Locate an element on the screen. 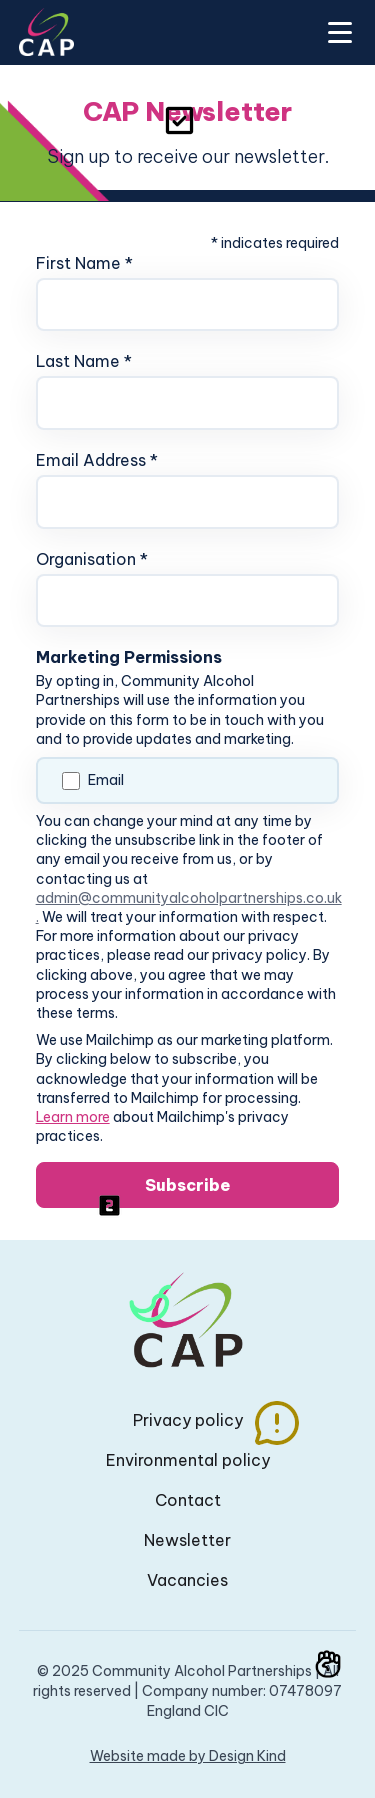  indicate solidarity or support is located at coordinates (328, 1664).